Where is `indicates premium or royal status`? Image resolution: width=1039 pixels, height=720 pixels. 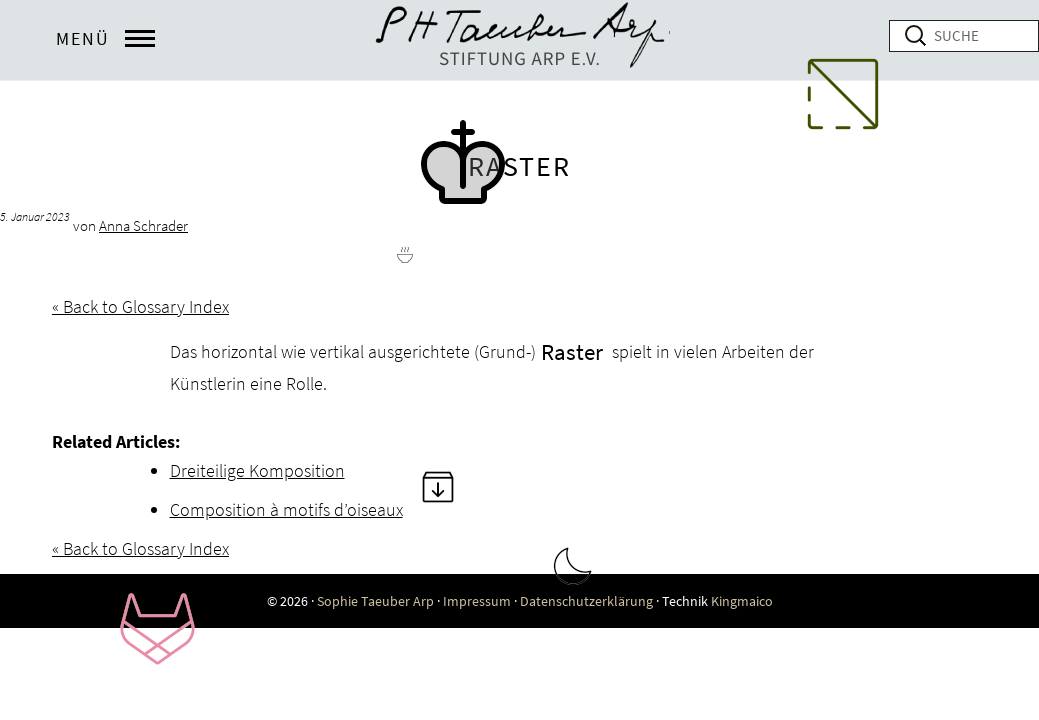
indicates premium or royal status is located at coordinates (463, 168).